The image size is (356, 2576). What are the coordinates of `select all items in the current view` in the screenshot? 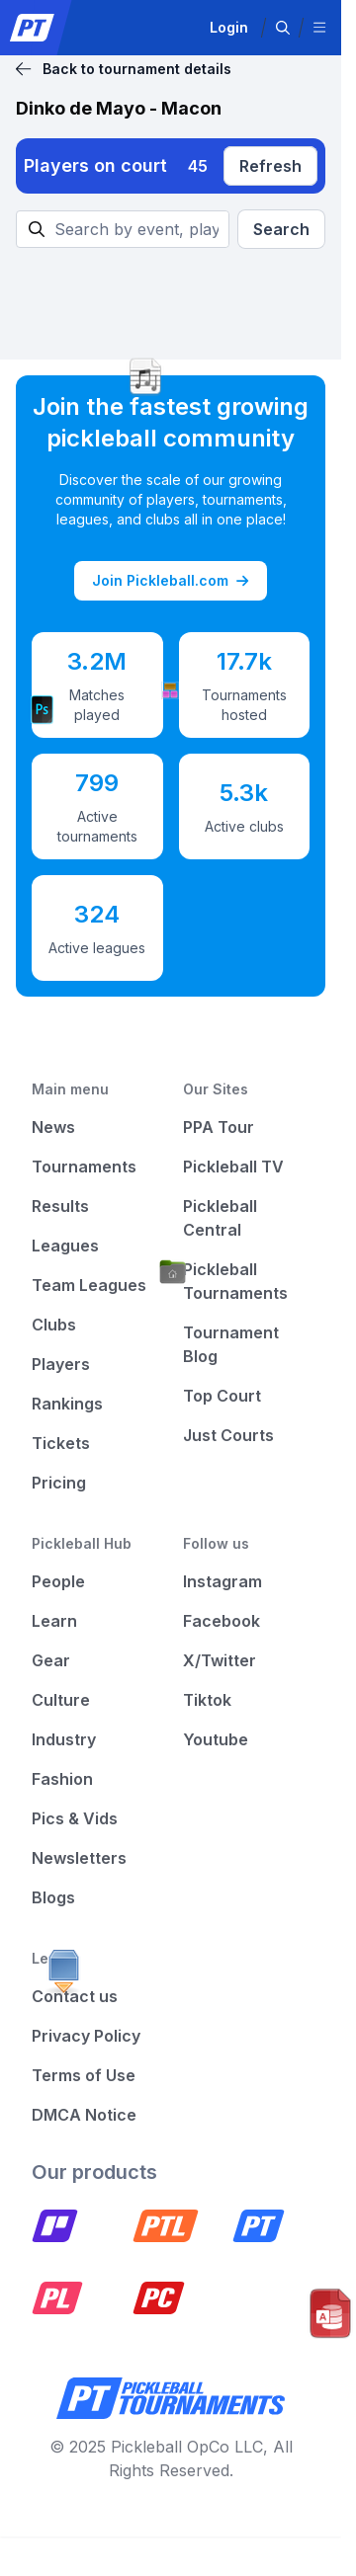 It's located at (170, 690).